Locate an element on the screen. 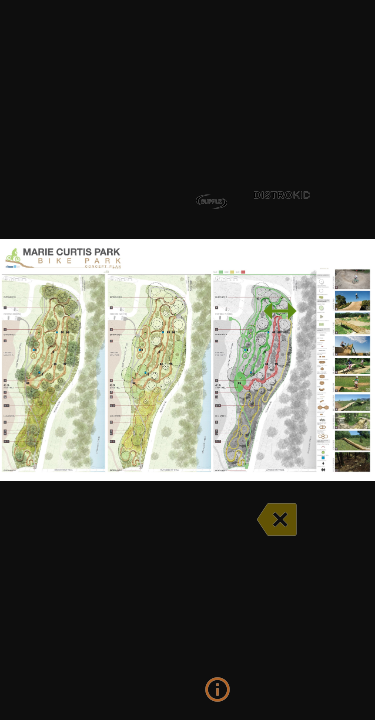  access distrokid music distribution platform is located at coordinates (282, 195).